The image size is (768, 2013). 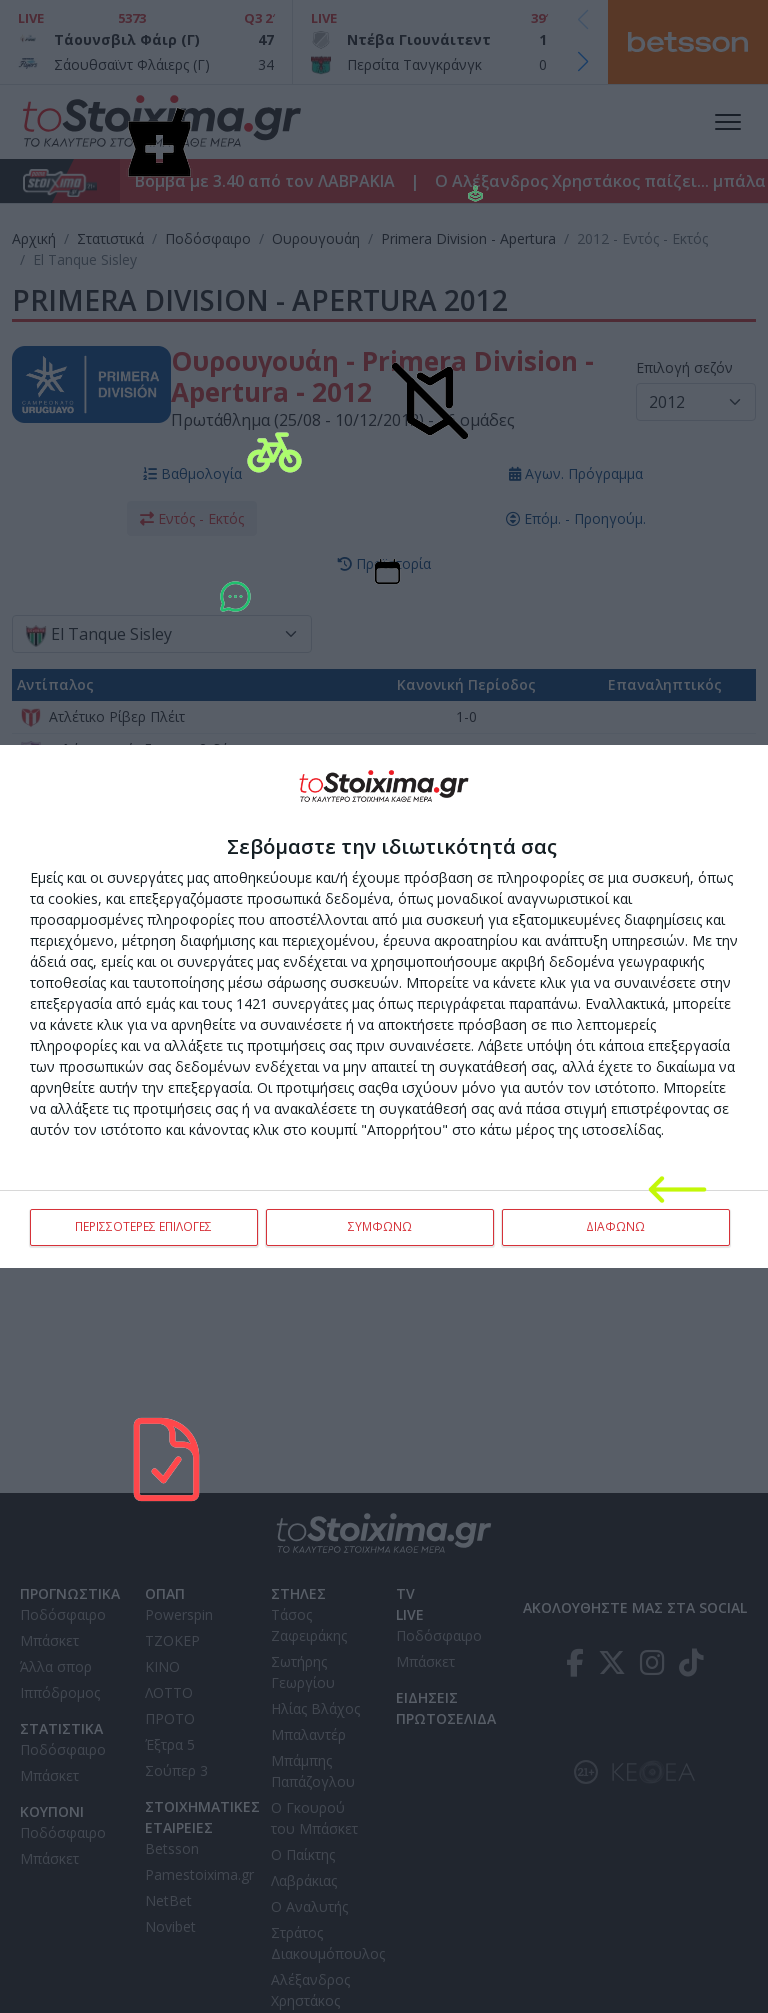 What do you see at coordinates (387, 571) in the screenshot?
I see `view calendar or schedule` at bounding box center [387, 571].